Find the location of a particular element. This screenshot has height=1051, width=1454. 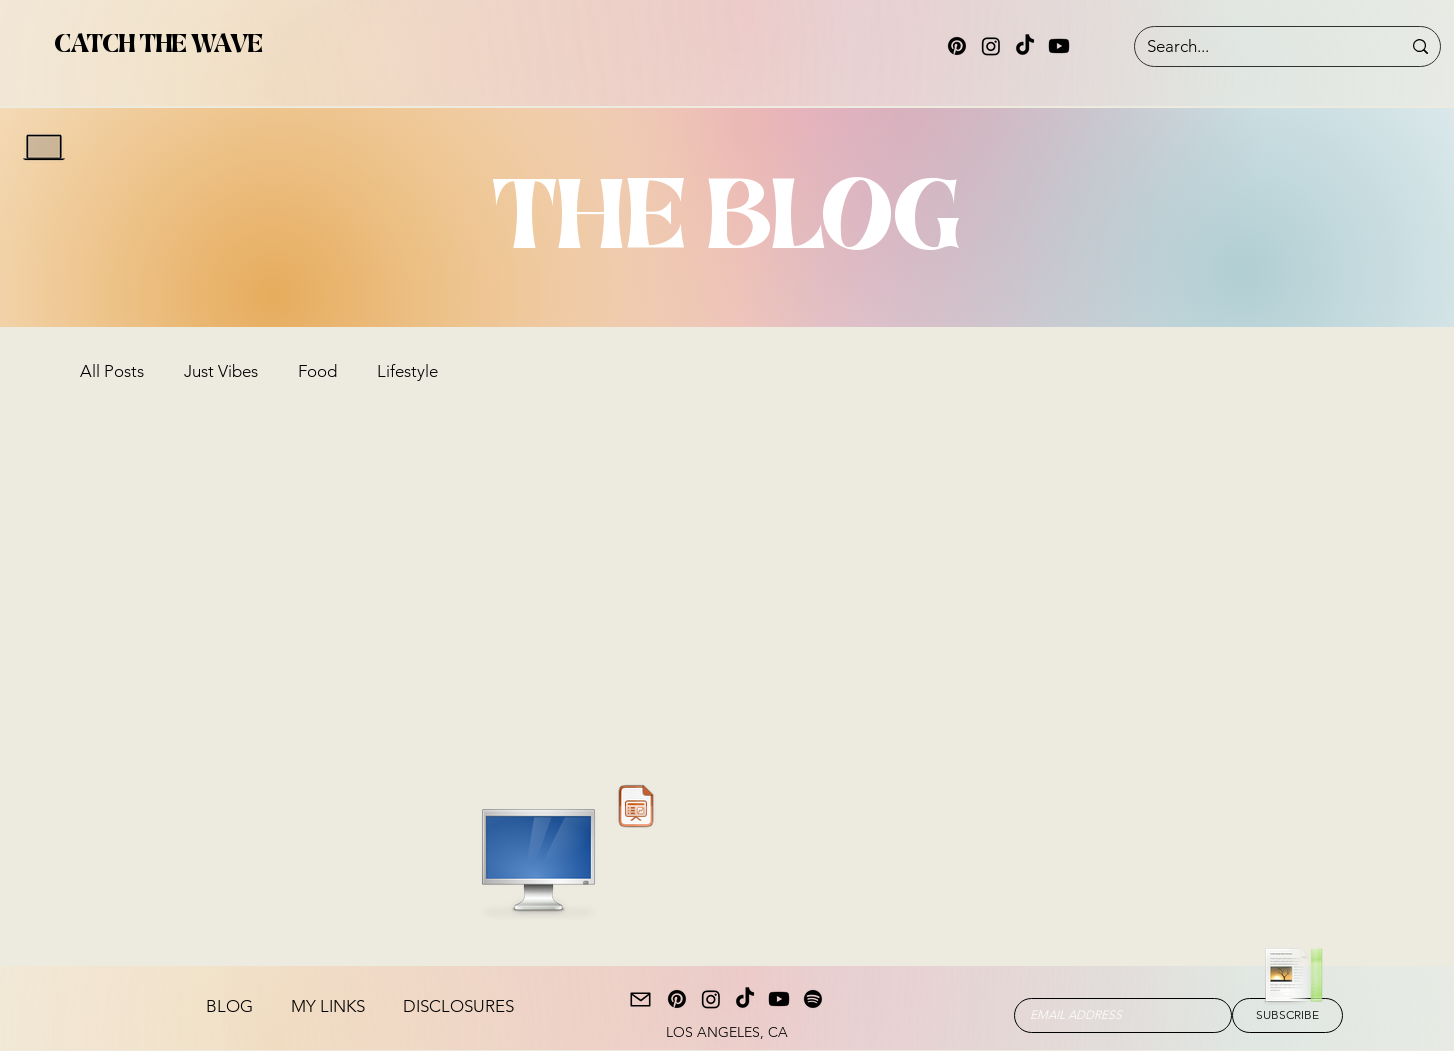

libreoffice impress presentation file is located at coordinates (636, 806).